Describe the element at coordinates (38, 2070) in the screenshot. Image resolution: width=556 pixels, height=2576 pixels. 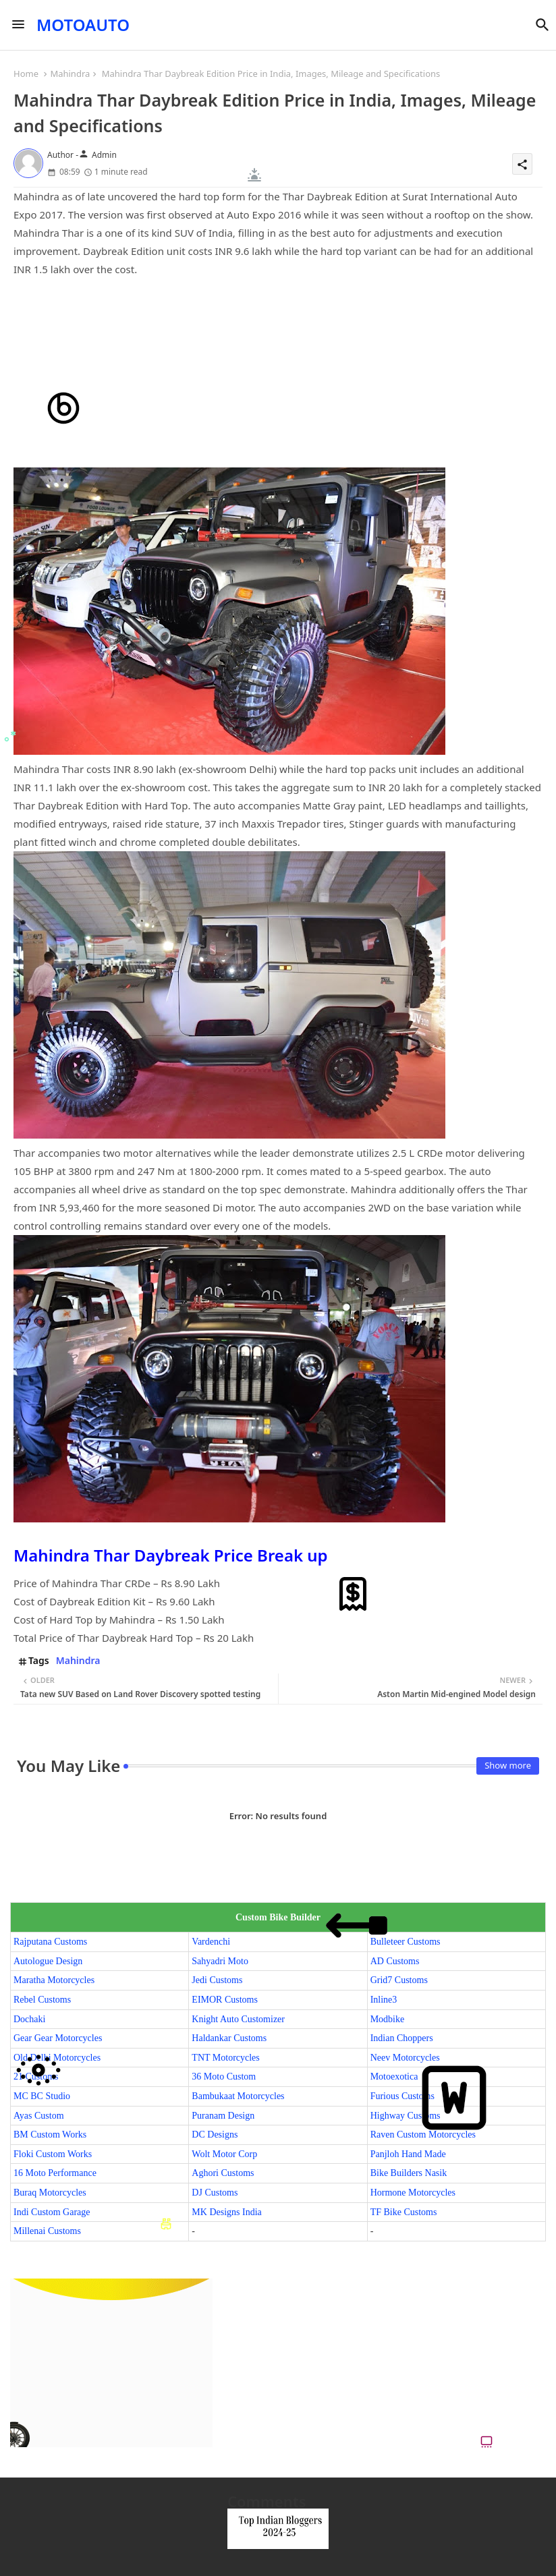
I see `preview mode with limited visibility` at that location.